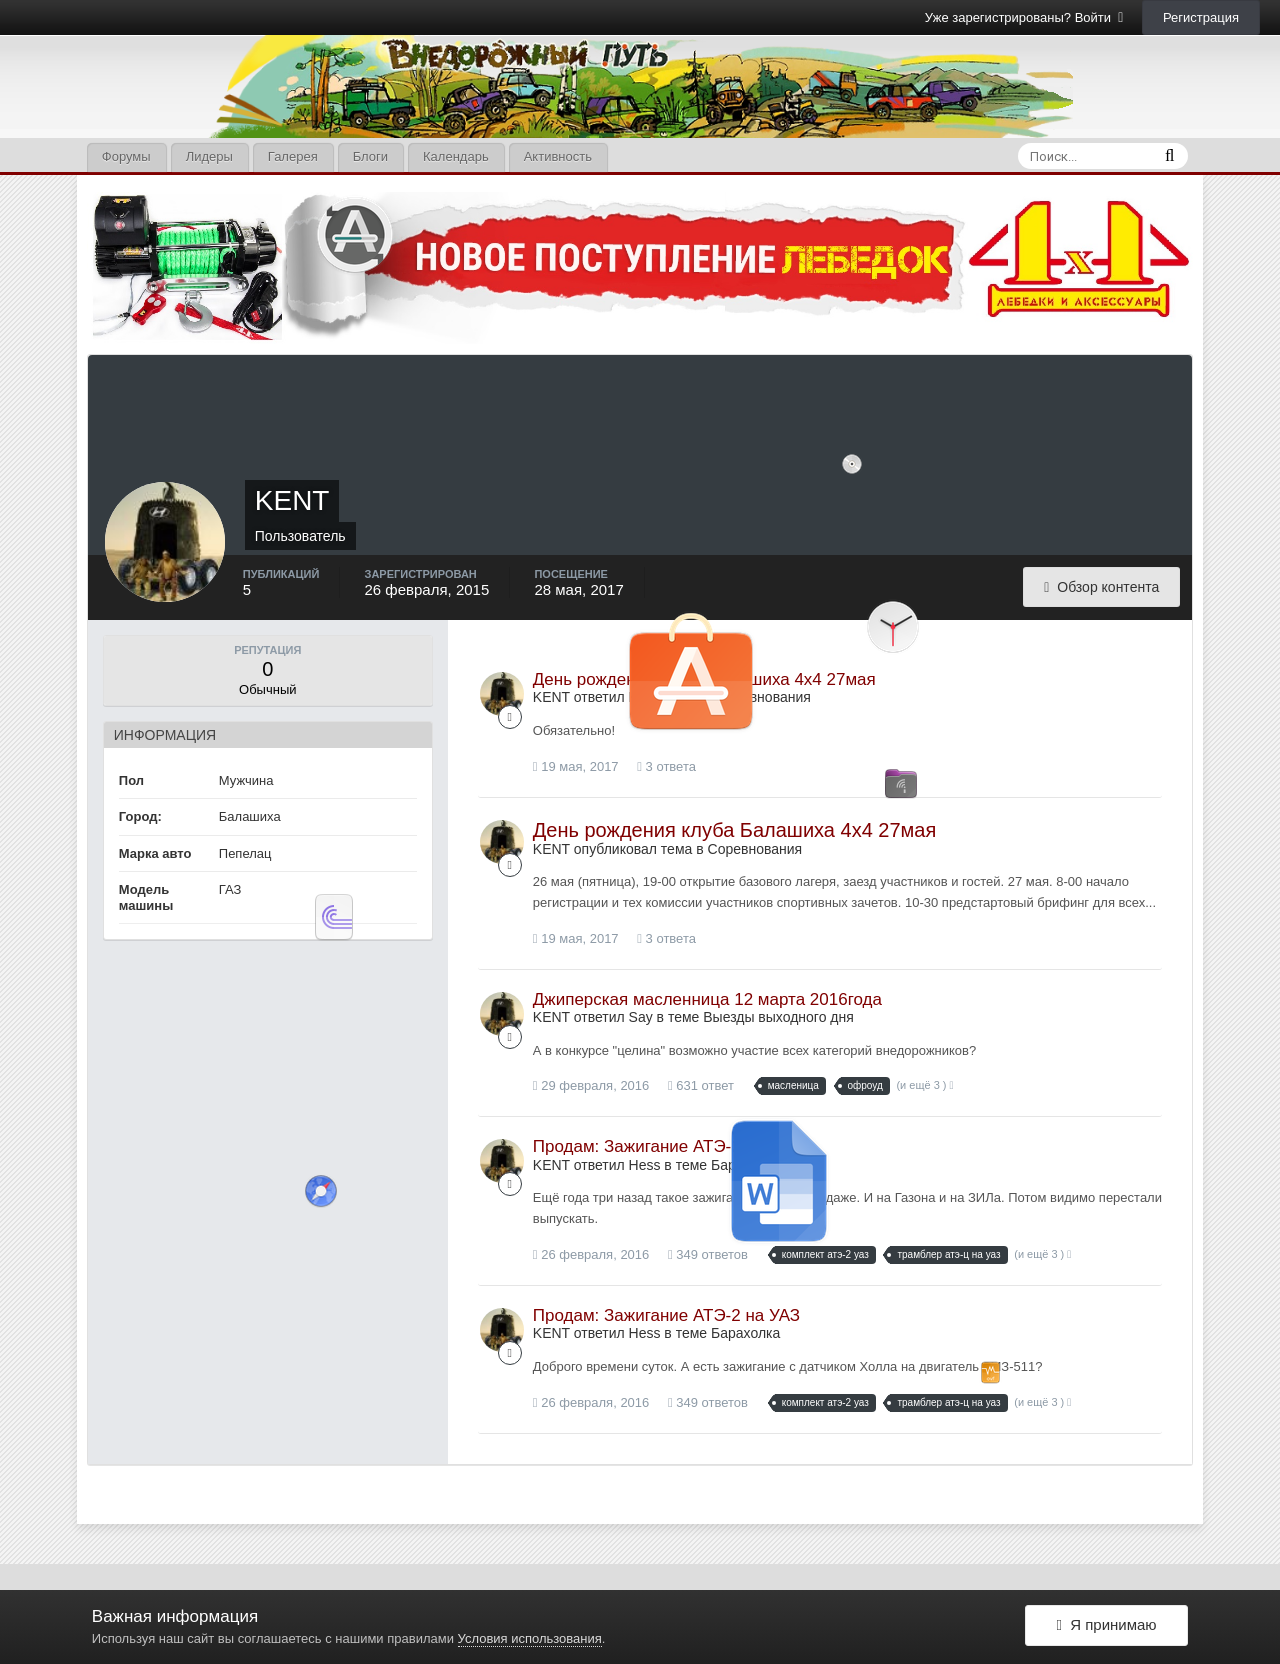  What do you see at coordinates (779, 1181) in the screenshot?
I see `microsoft word document file` at bounding box center [779, 1181].